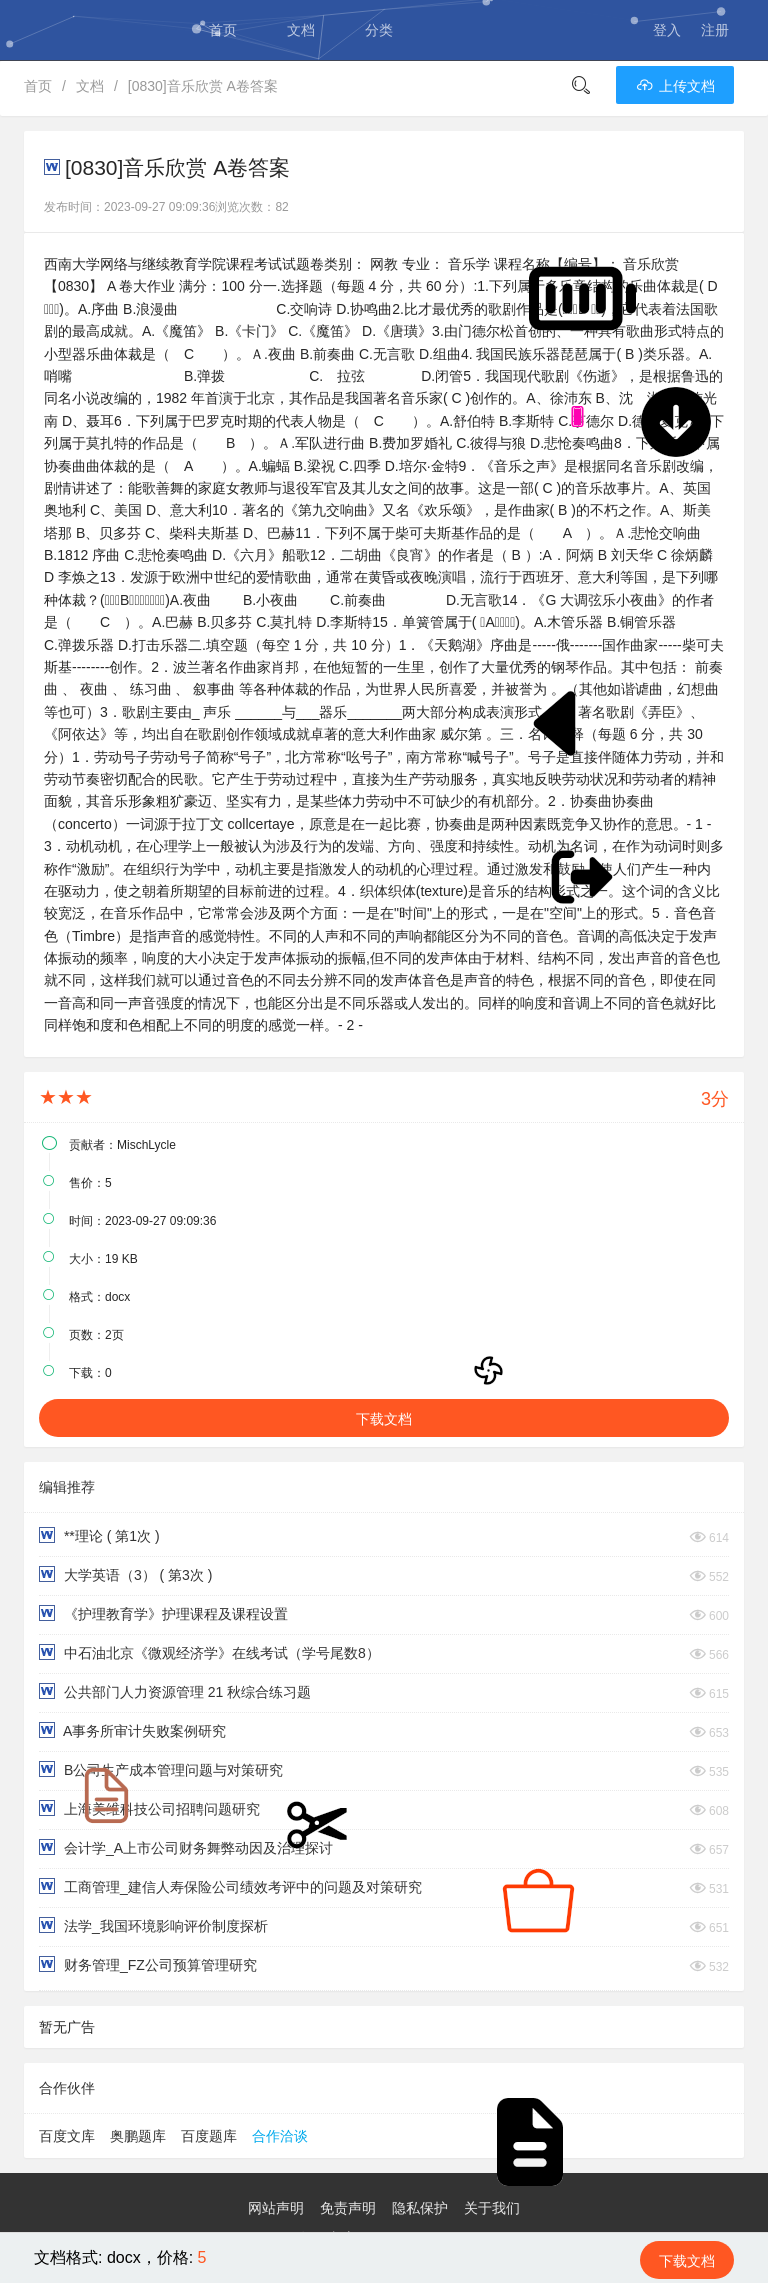  Describe the element at coordinates (538, 1904) in the screenshot. I see `view your shopping bag` at that location.